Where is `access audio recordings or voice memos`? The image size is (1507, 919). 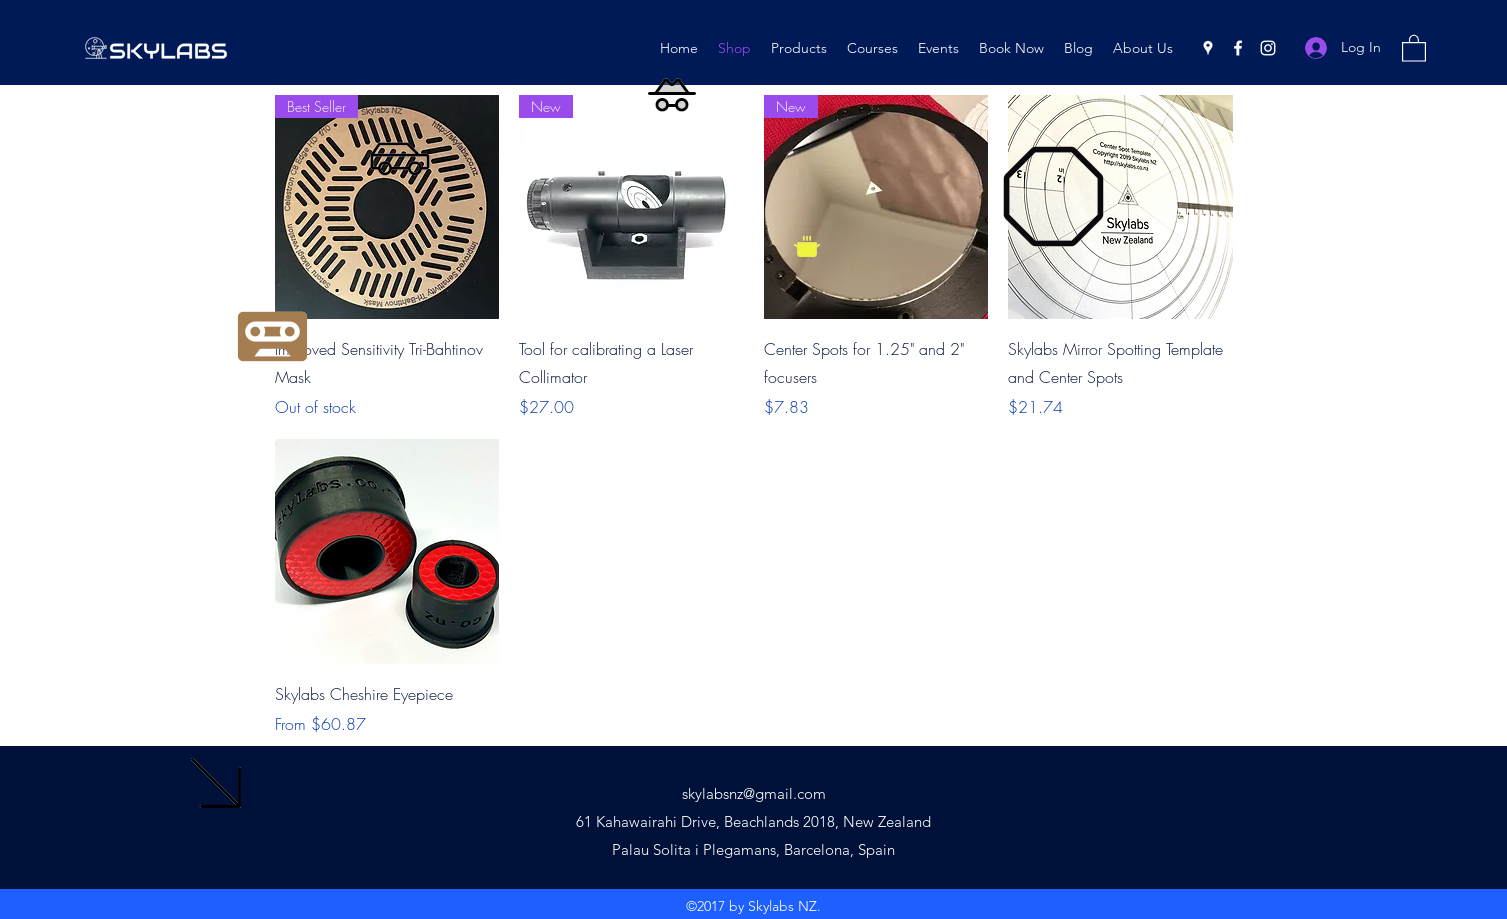
access audio recordings or voice memos is located at coordinates (272, 336).